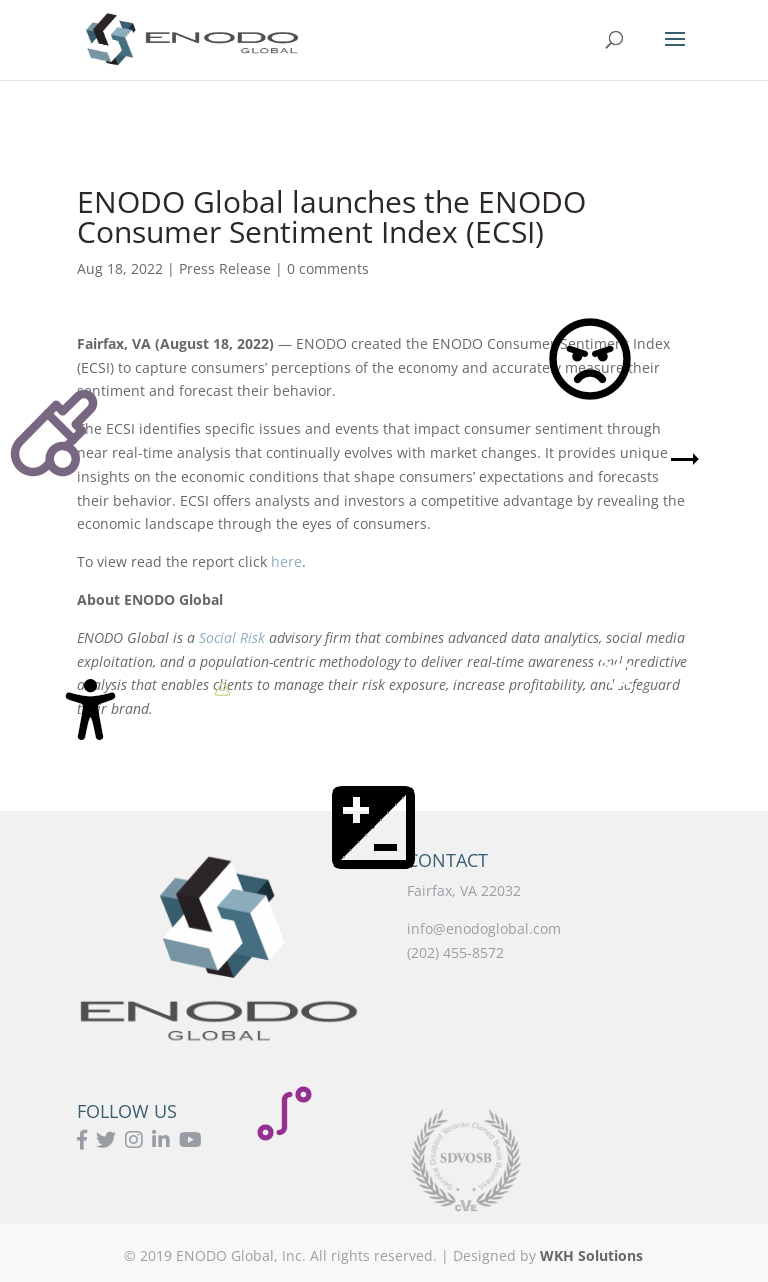  Describe the element at coordinates (222, 689) in the screenshot. I see `reduce warning level or priority` at that location.